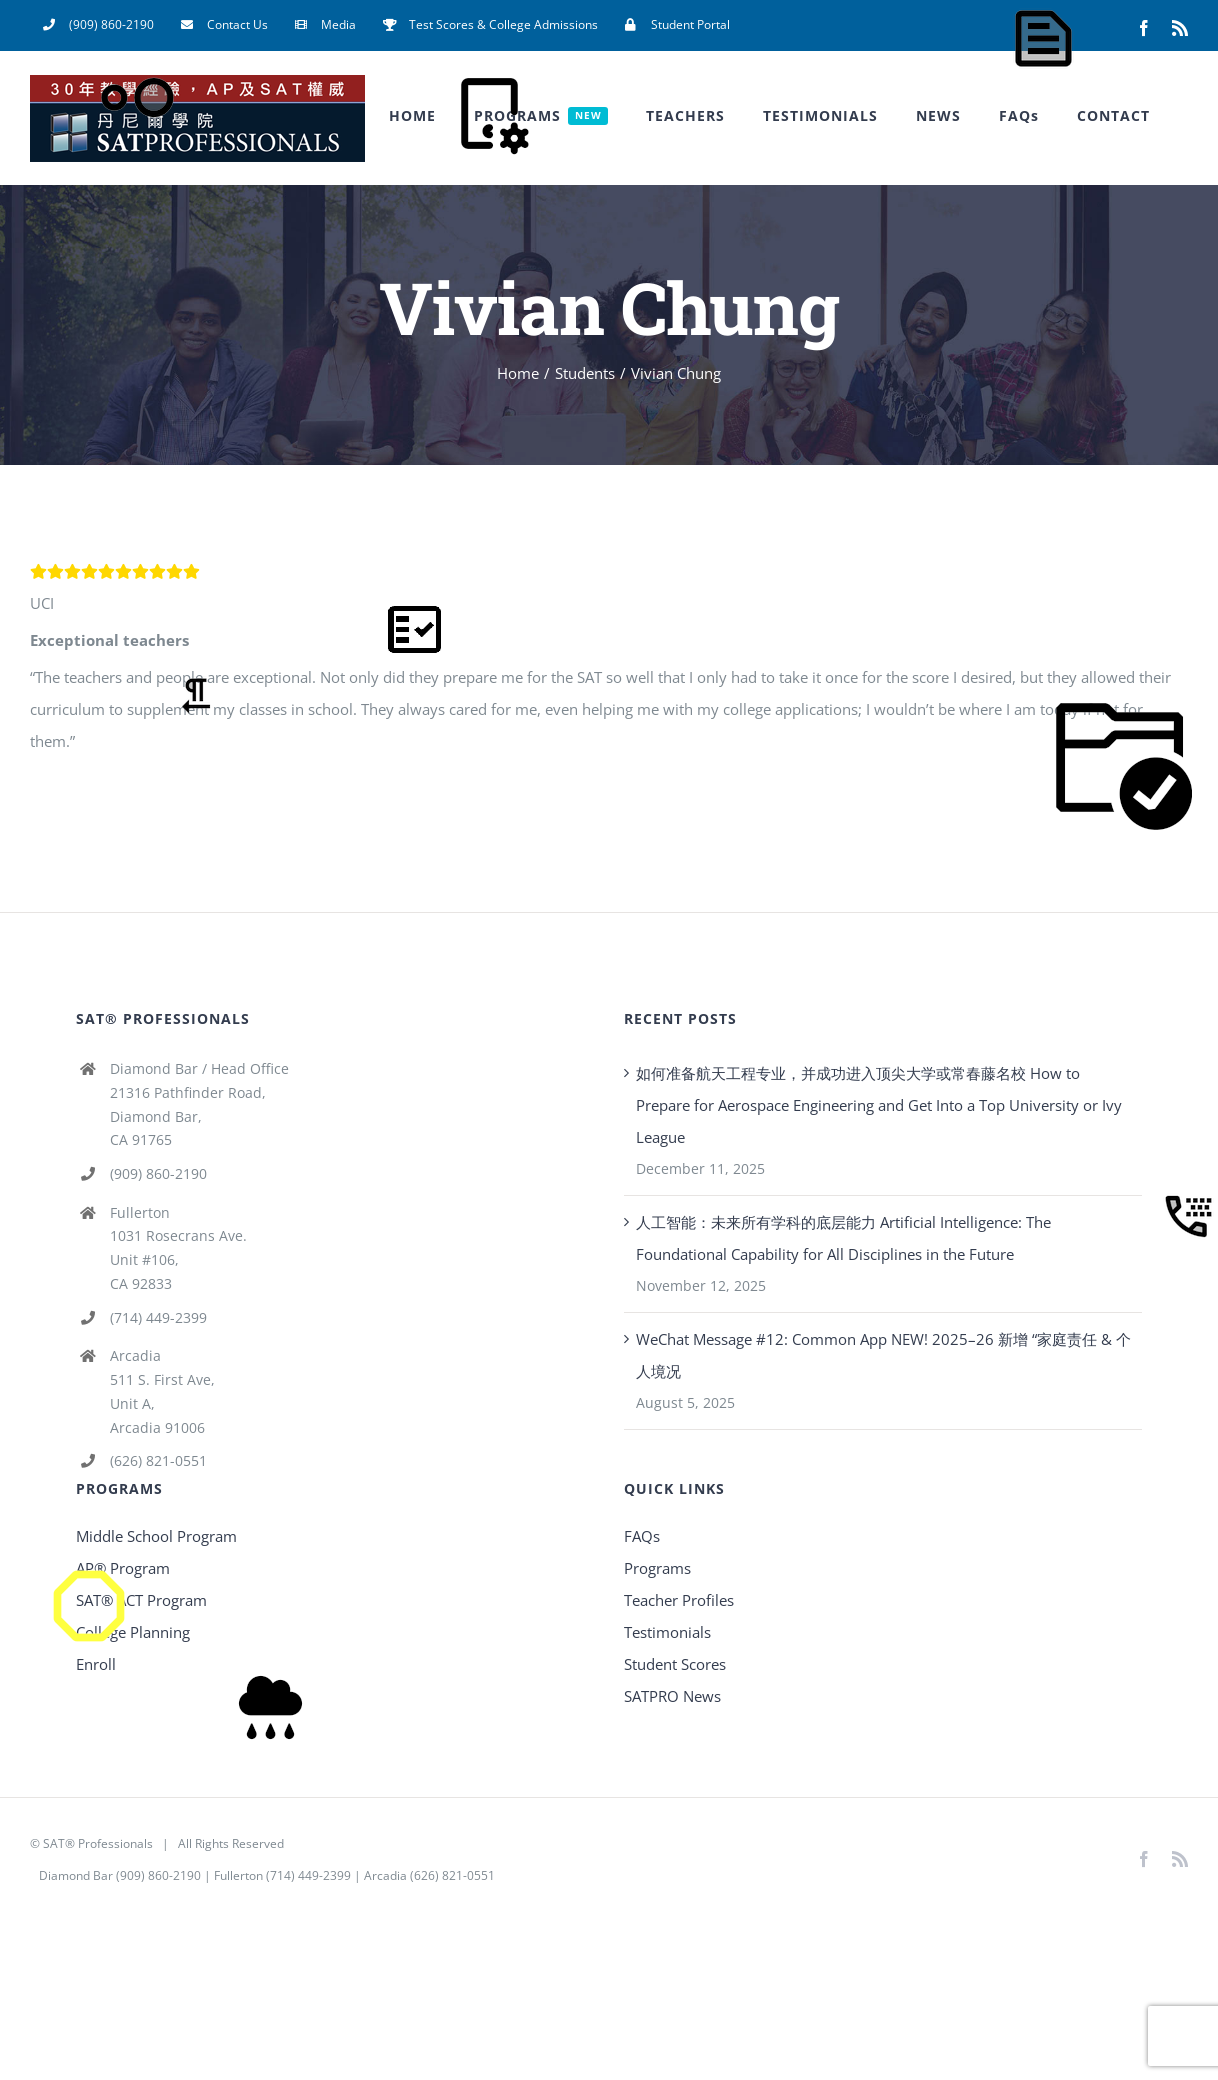  Describe the element at coordinates (1188, 1216) in the screenshot. I see `access TTY/TDD accessibility calling features` at that location.